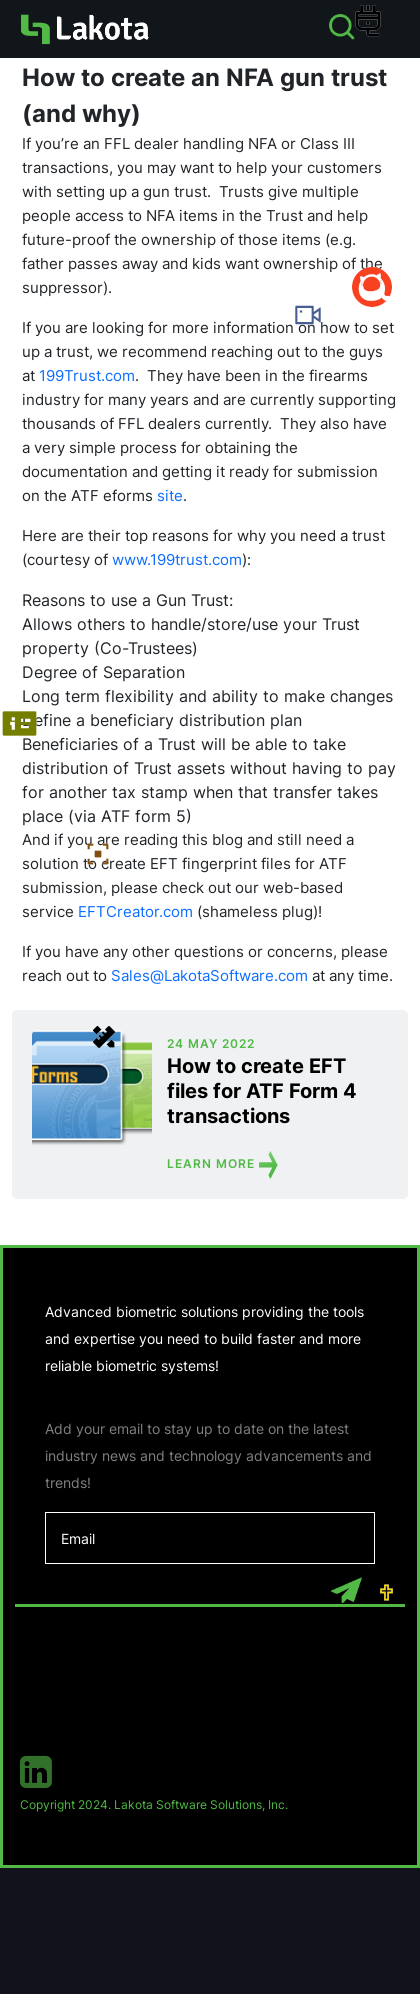 This screenshot has height=1994, width=420. I want to click on visit qiita developer community, so click(372, 287).